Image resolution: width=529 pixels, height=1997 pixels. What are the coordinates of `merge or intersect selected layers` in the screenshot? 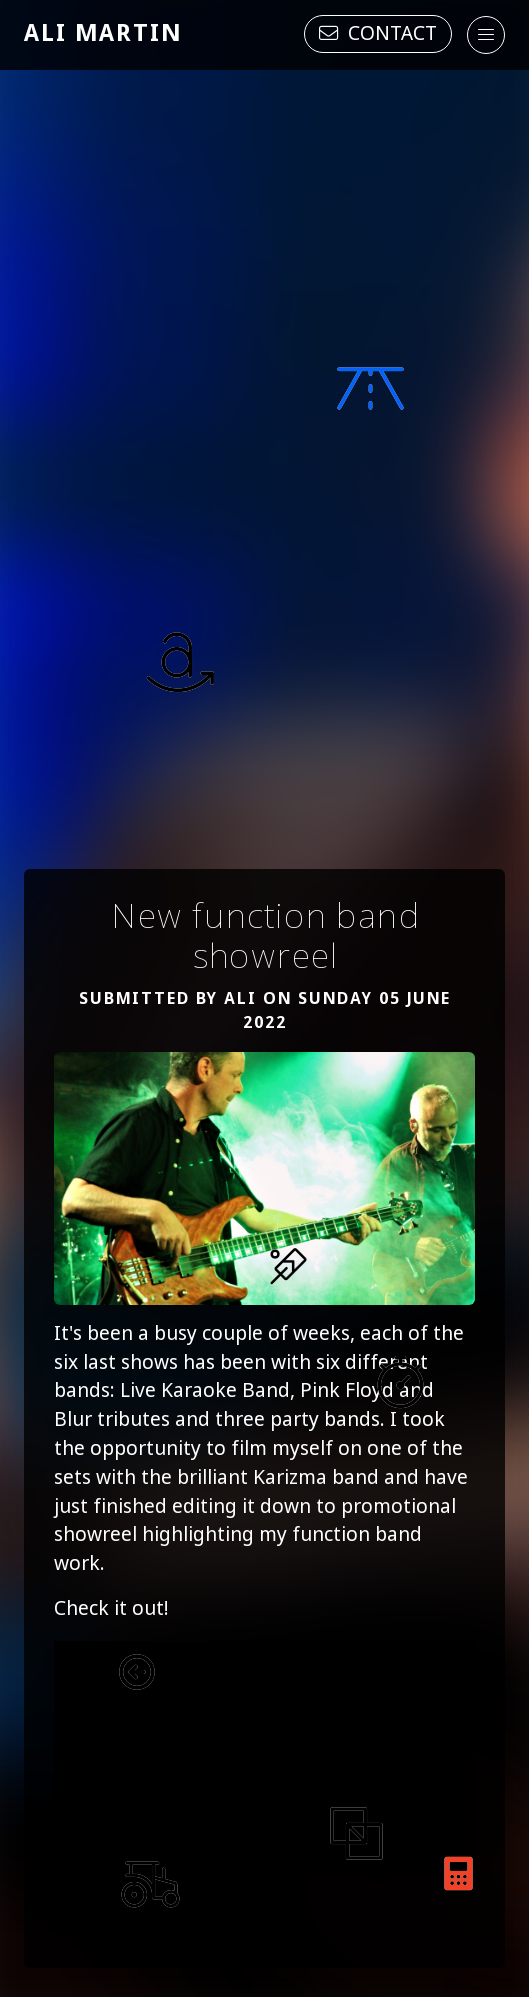 It's located at (356, 1833).